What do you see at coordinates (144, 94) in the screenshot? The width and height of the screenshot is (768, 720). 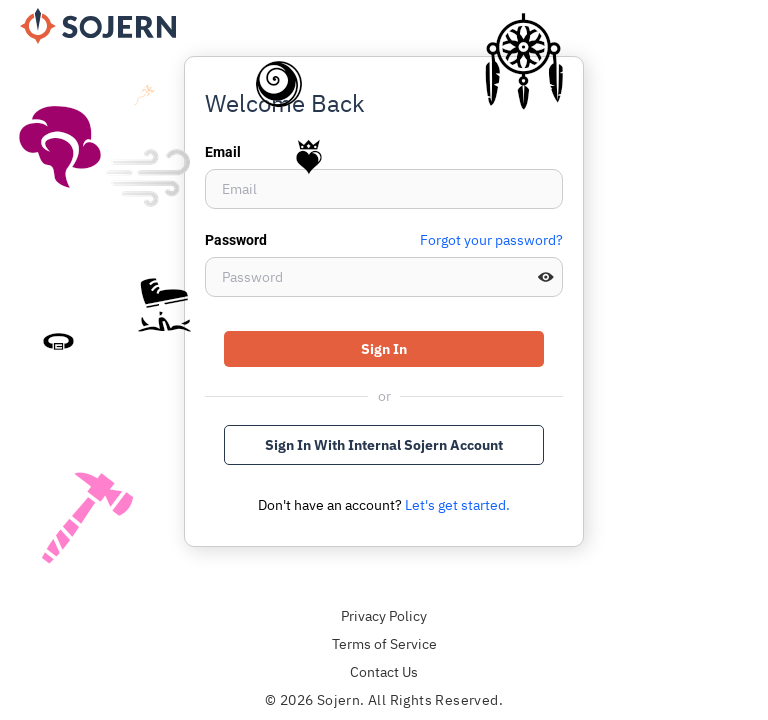 I see `equip grappling hook ability` at bounding box center [144, 94].